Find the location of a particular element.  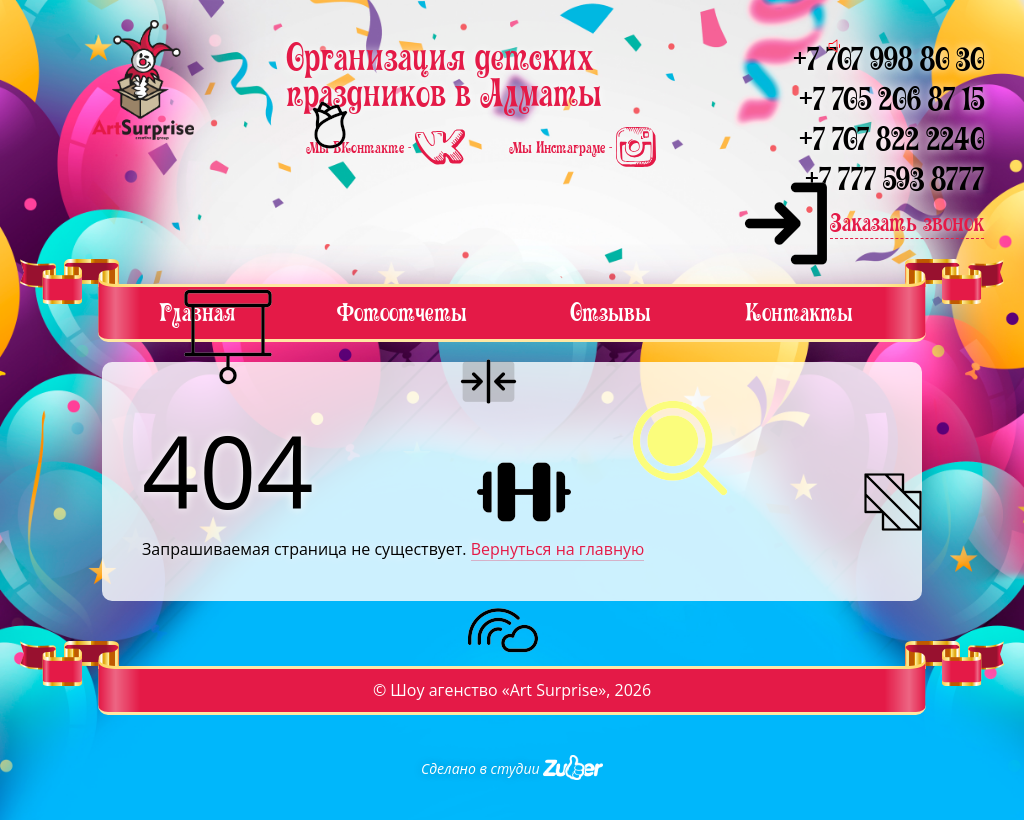

volume set to low level is located at coordinates (835, 46).